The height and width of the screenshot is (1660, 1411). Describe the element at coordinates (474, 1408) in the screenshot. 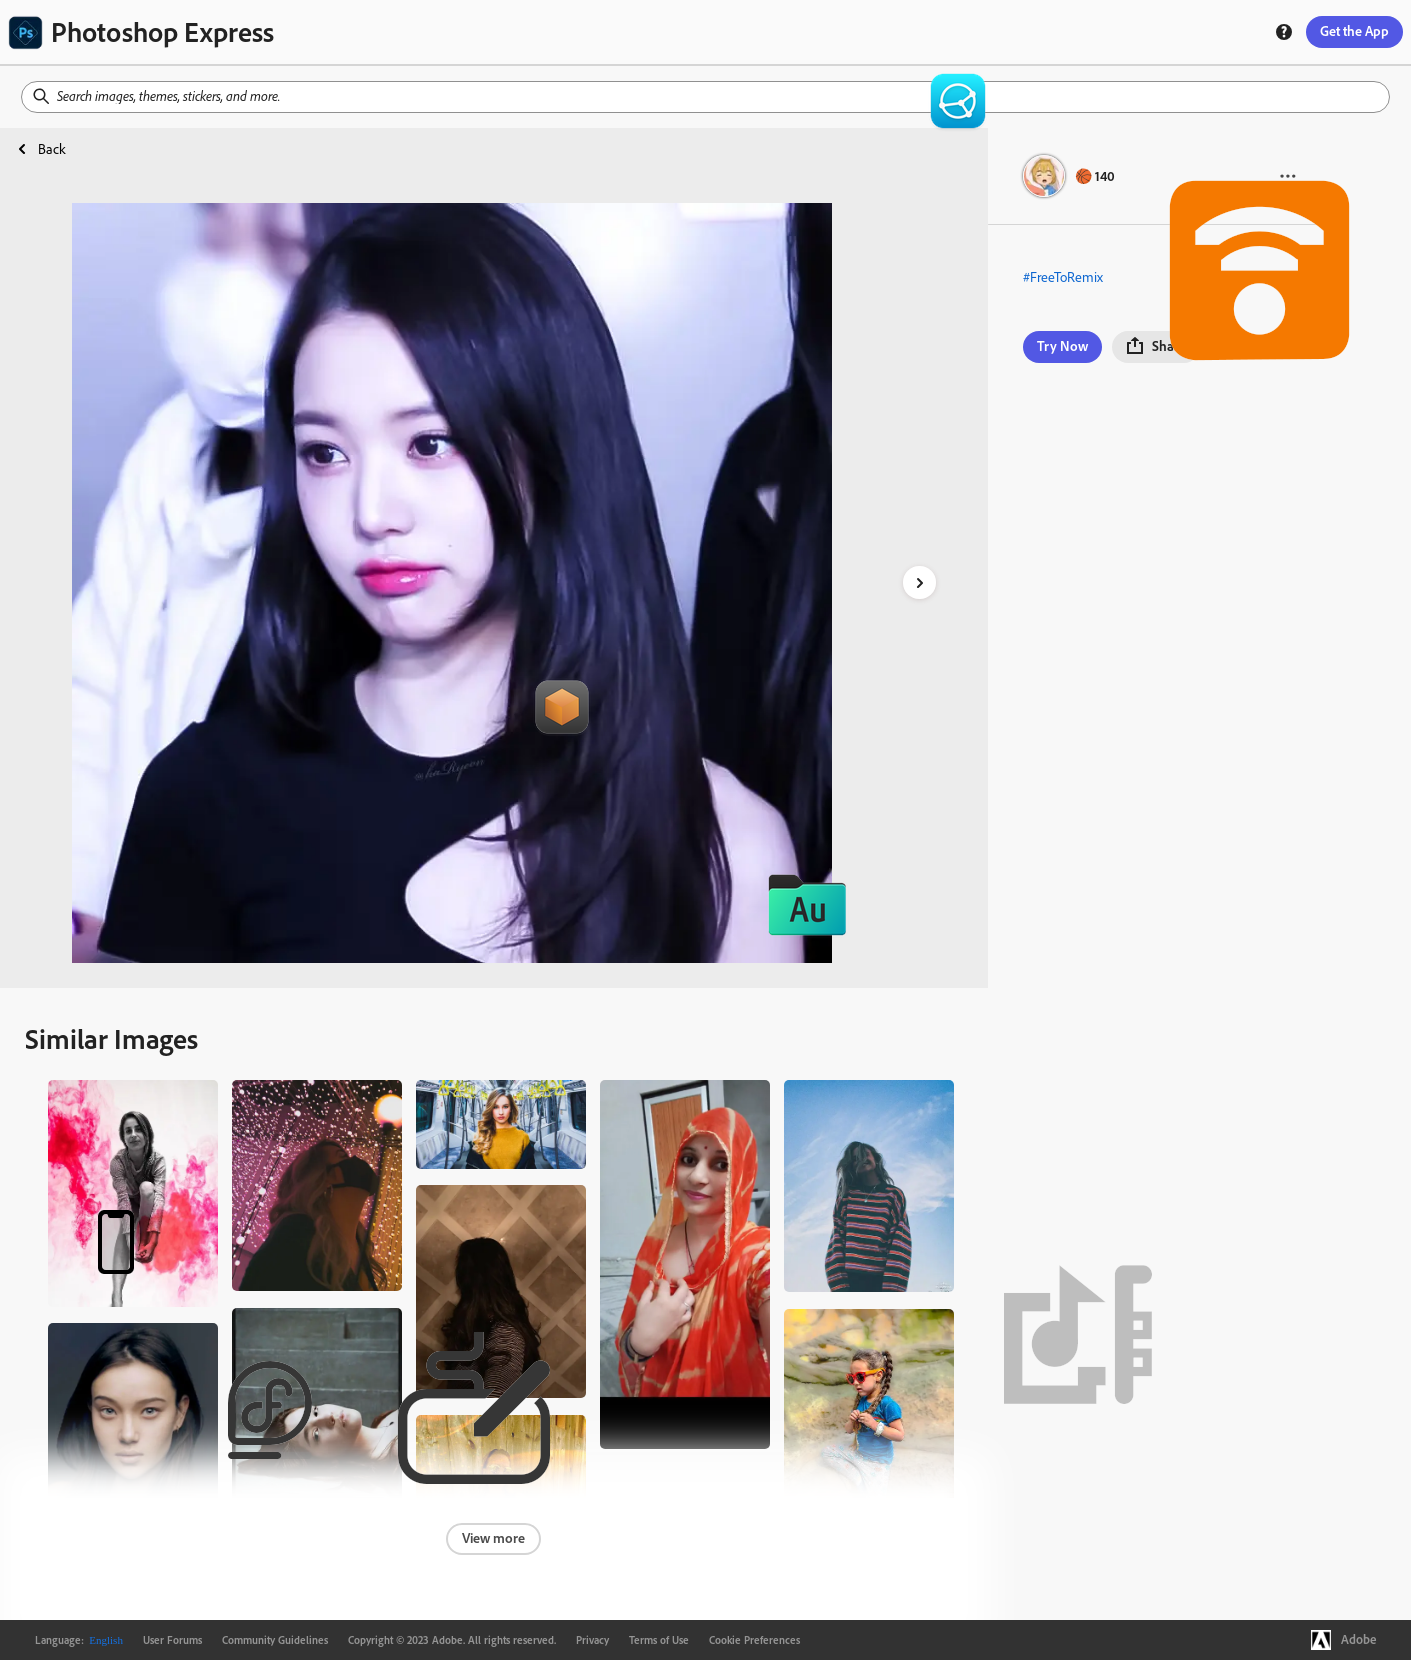

I see `configure wacom tablet settings` at that location.